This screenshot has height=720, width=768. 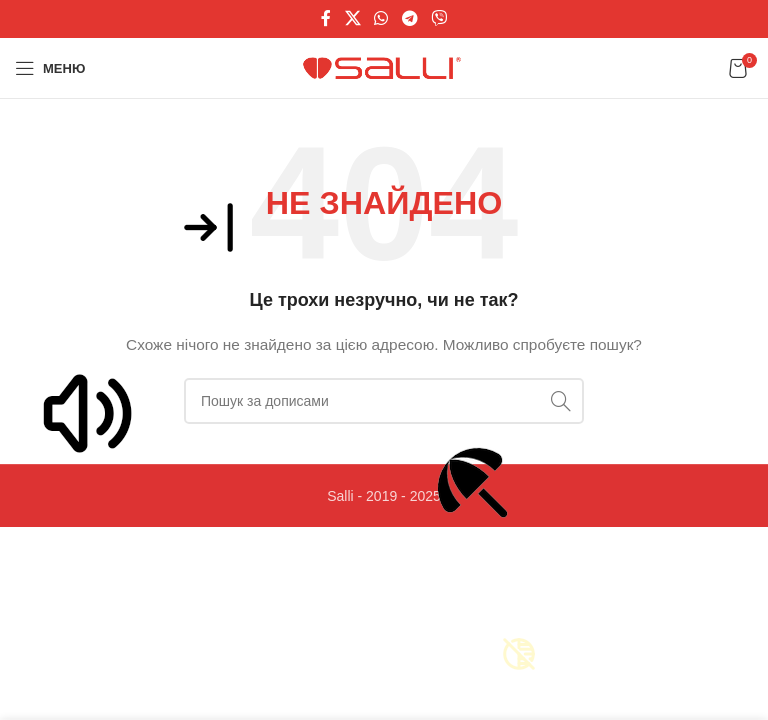 I want to click on collapse sidebar or panel to the right, so click(x=208, y=227).